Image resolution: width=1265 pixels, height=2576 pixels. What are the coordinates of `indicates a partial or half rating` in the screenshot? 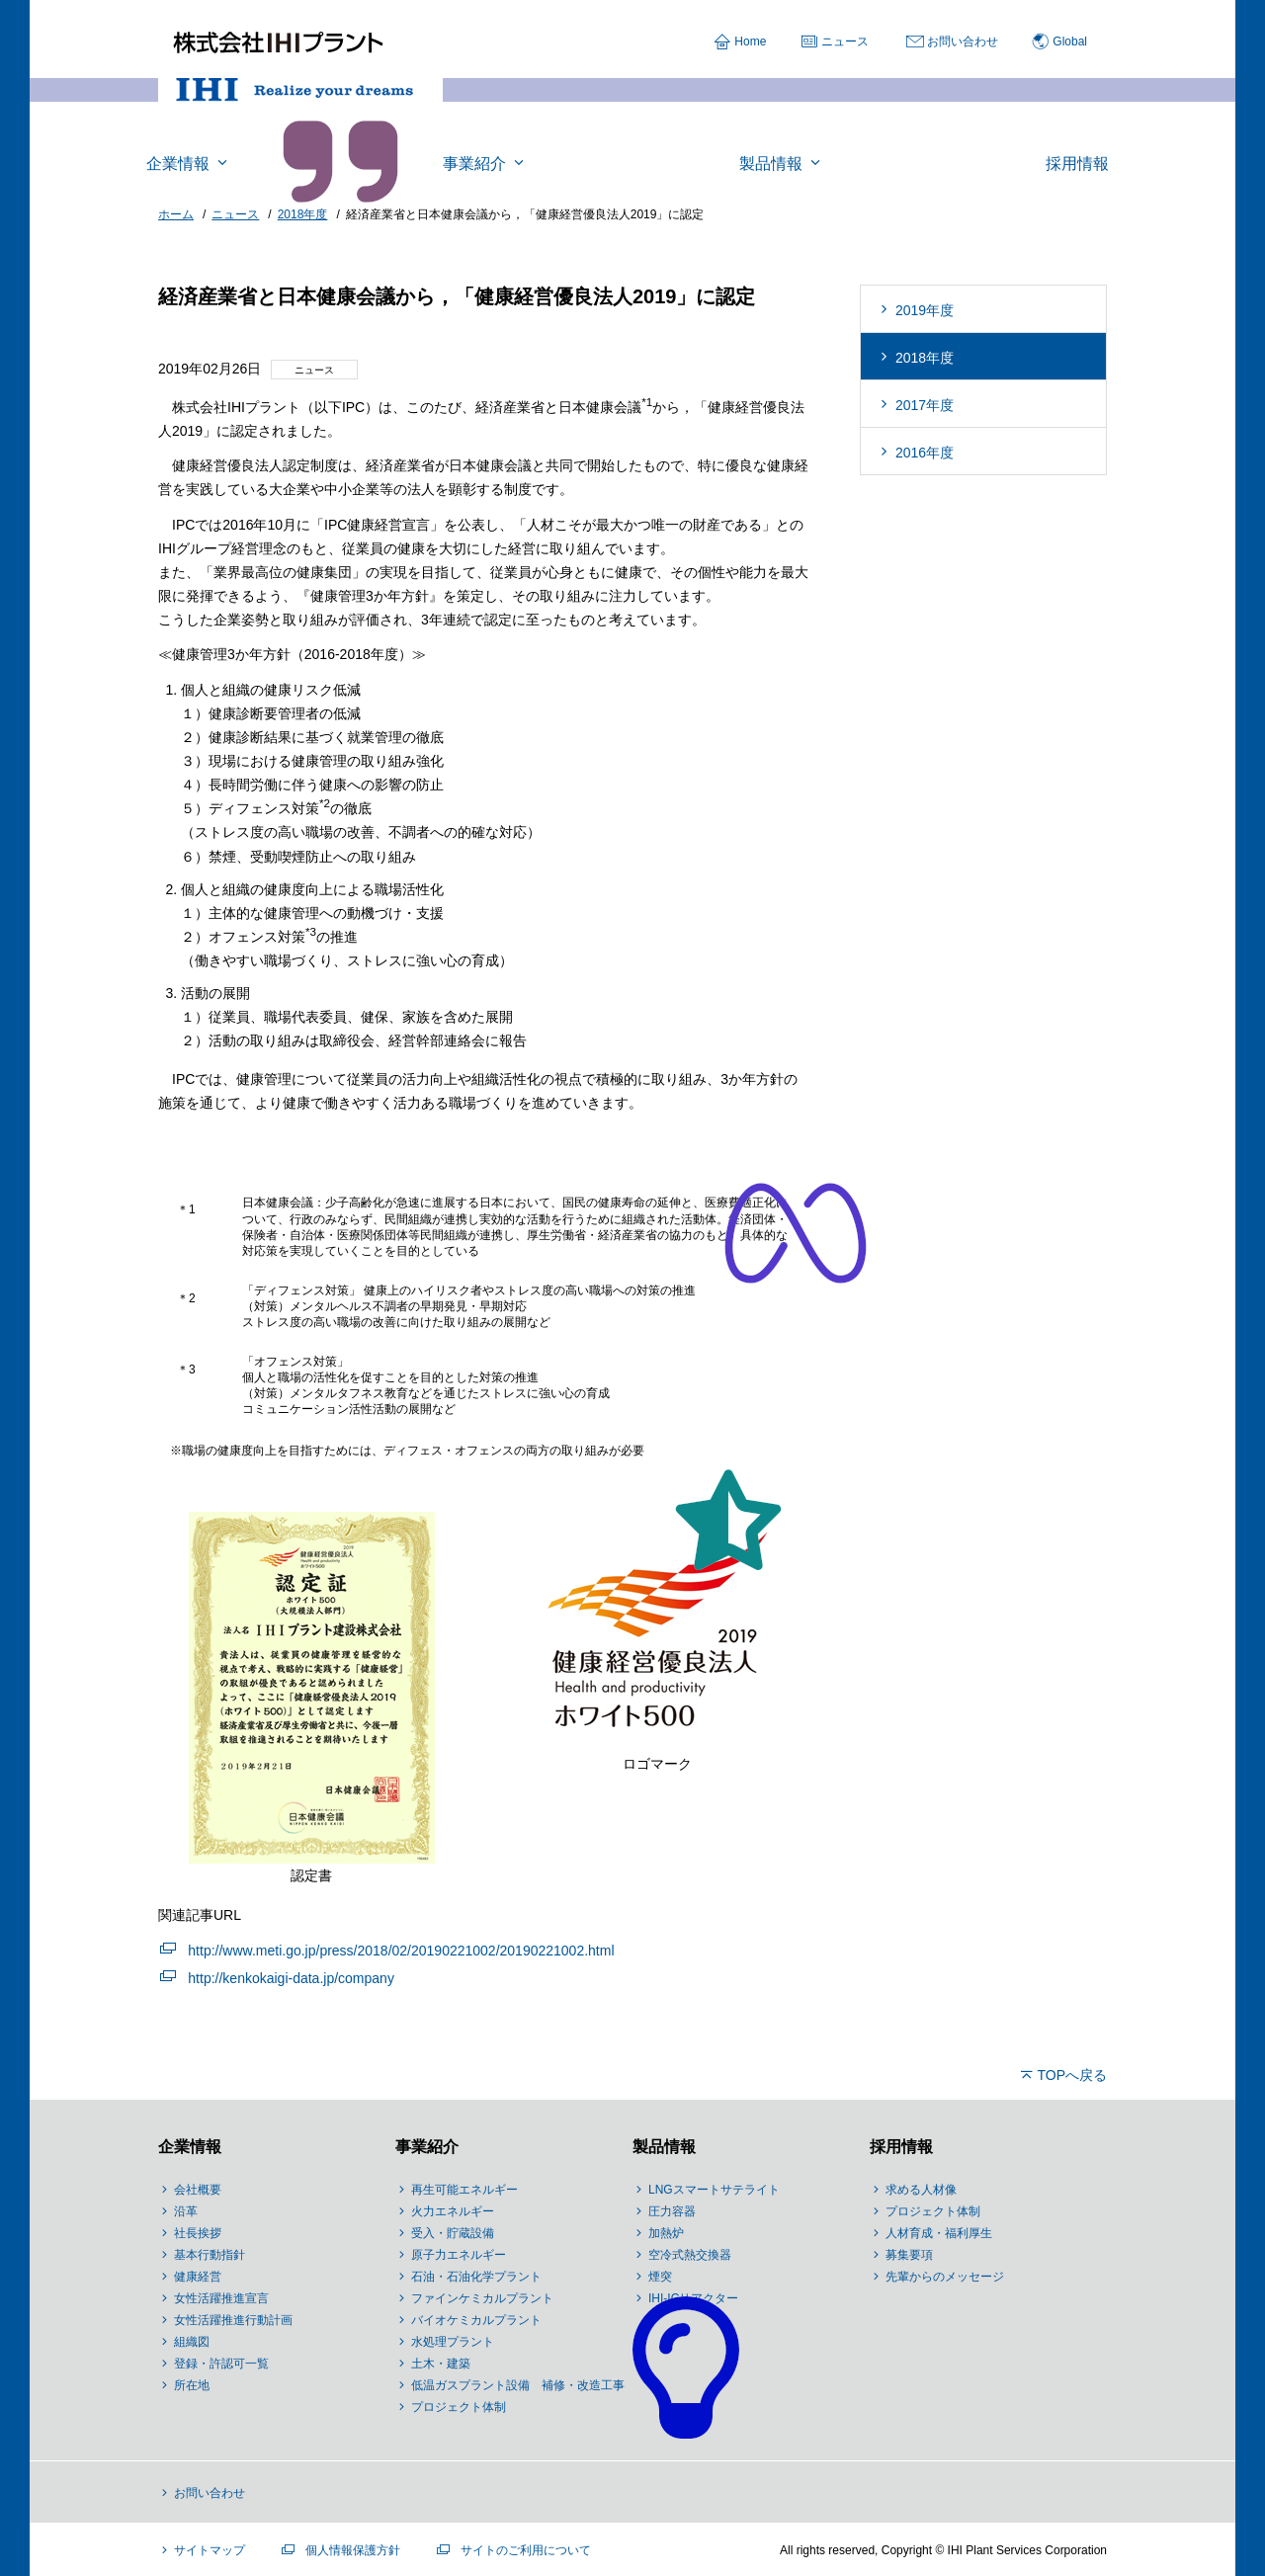 It's located at (728, 1525).